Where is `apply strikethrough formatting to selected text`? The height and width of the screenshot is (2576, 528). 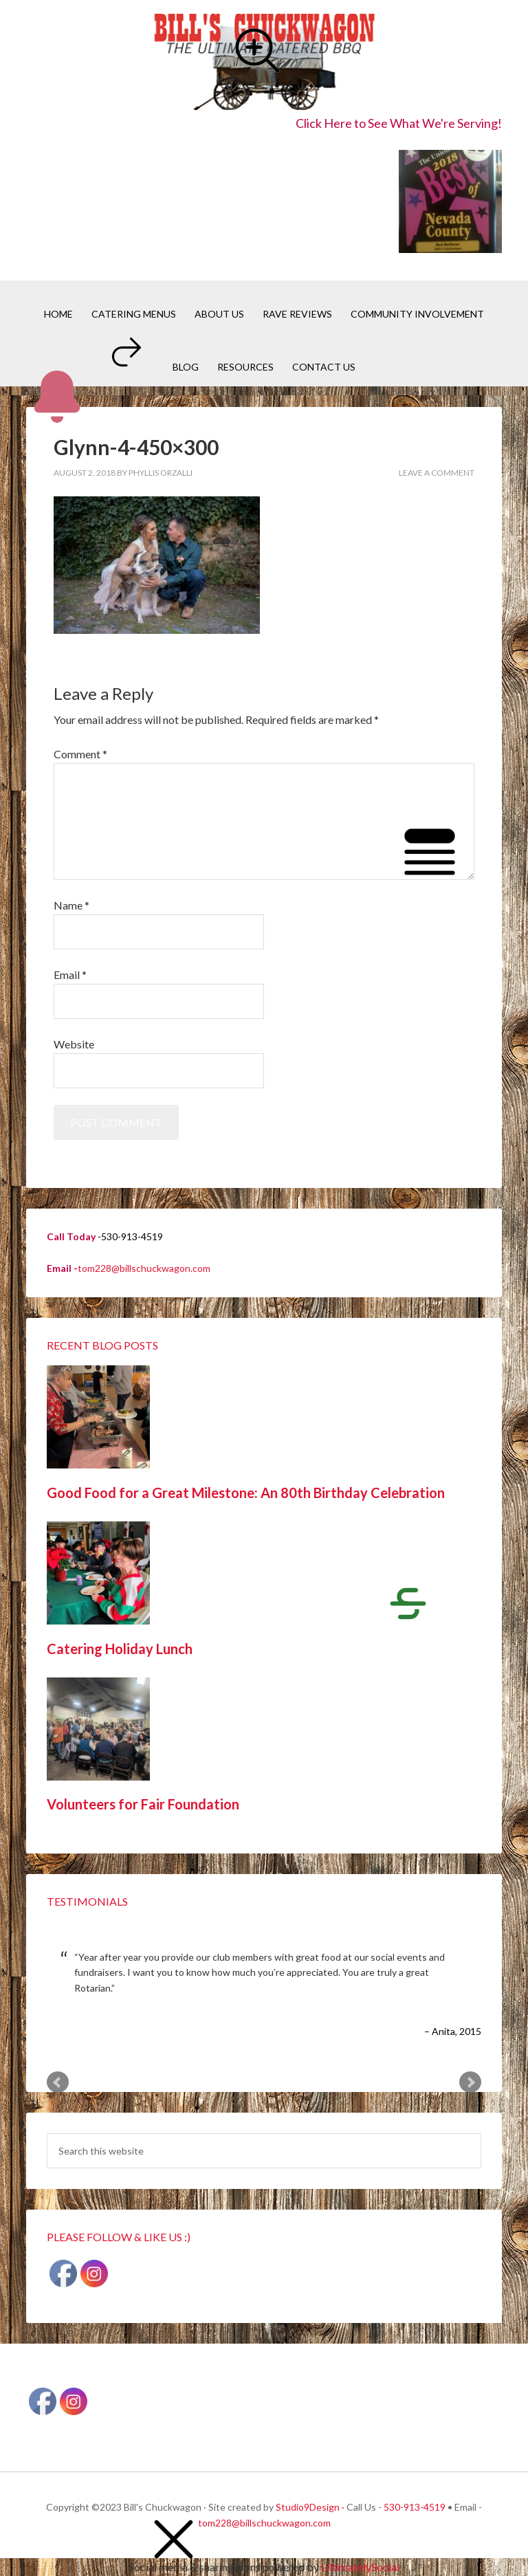 apply strikethrough formatting to selected text is located at coordinates (408, 1603).